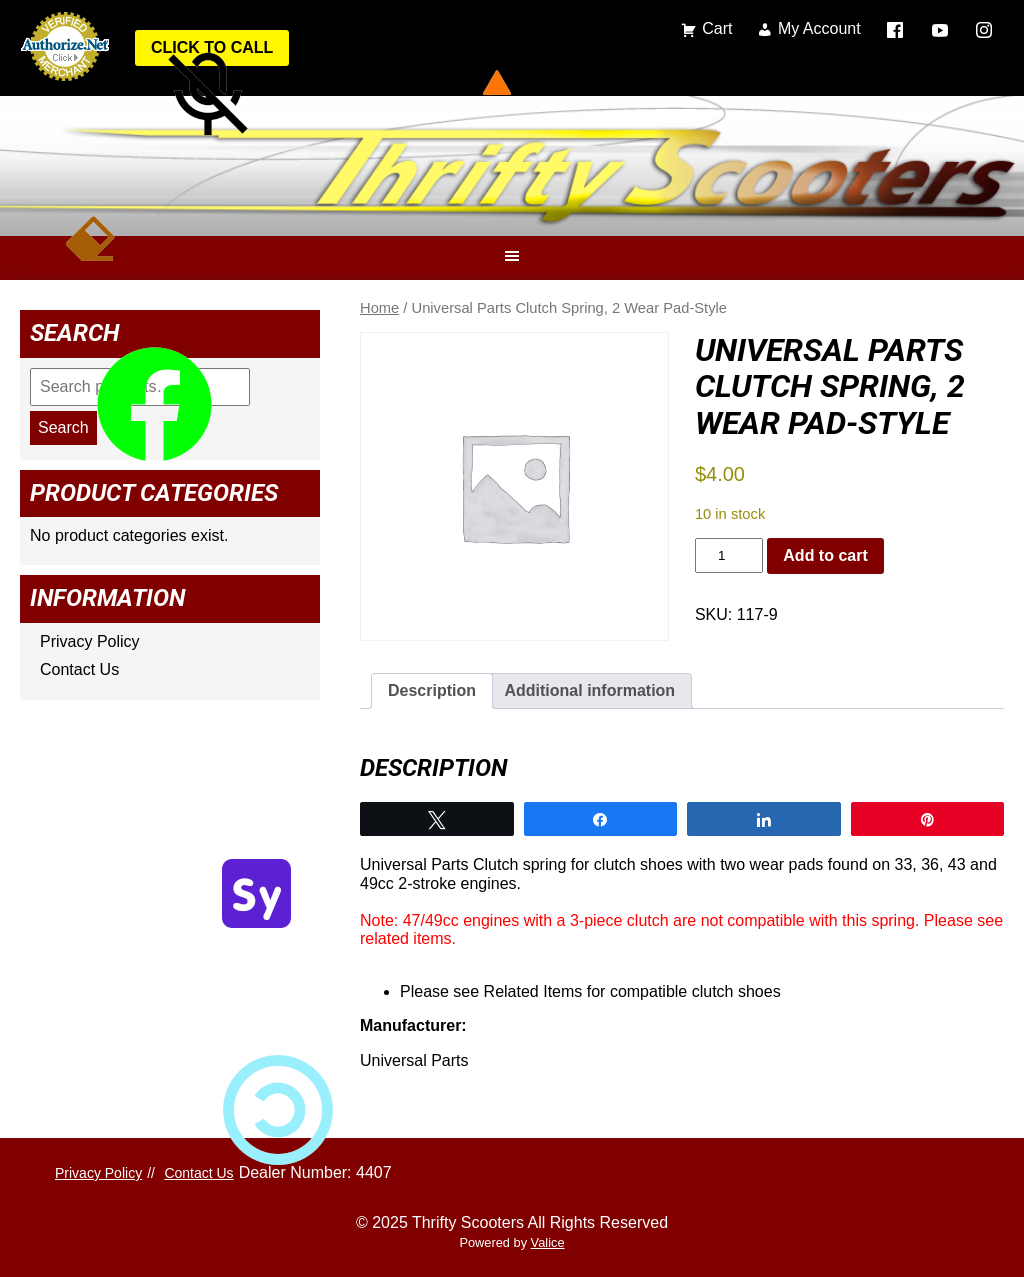 This screenshot has width=1024, height=1277. I want to click on play or start media content, so click(497, 83).